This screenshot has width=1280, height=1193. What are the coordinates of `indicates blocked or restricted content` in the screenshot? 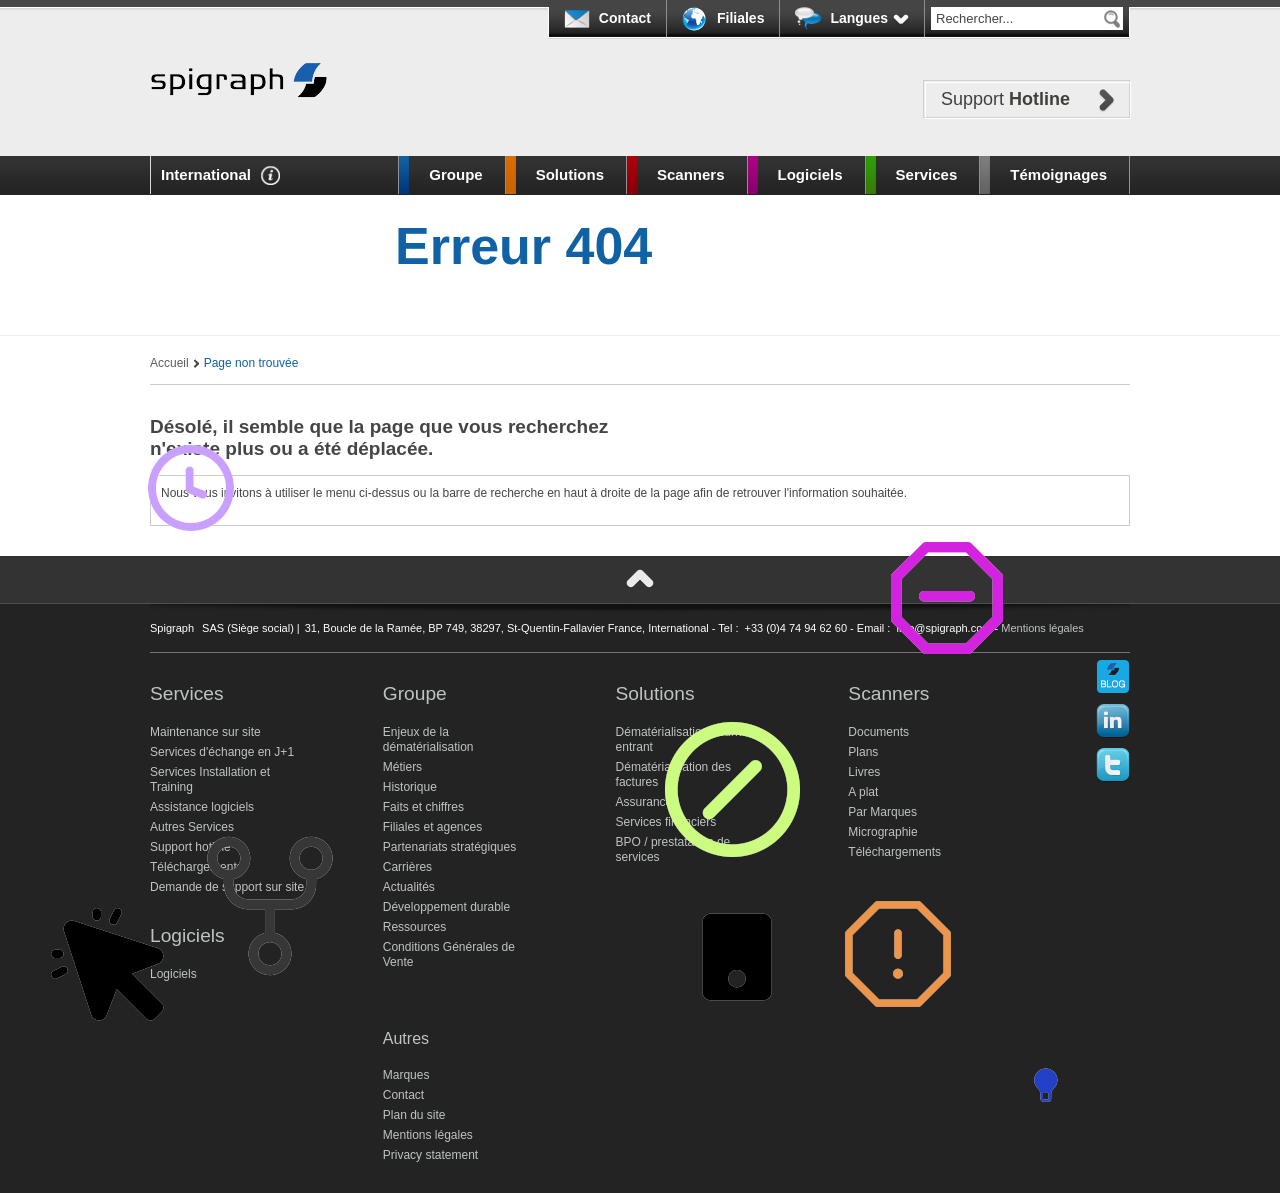 It's located at (947, 598).